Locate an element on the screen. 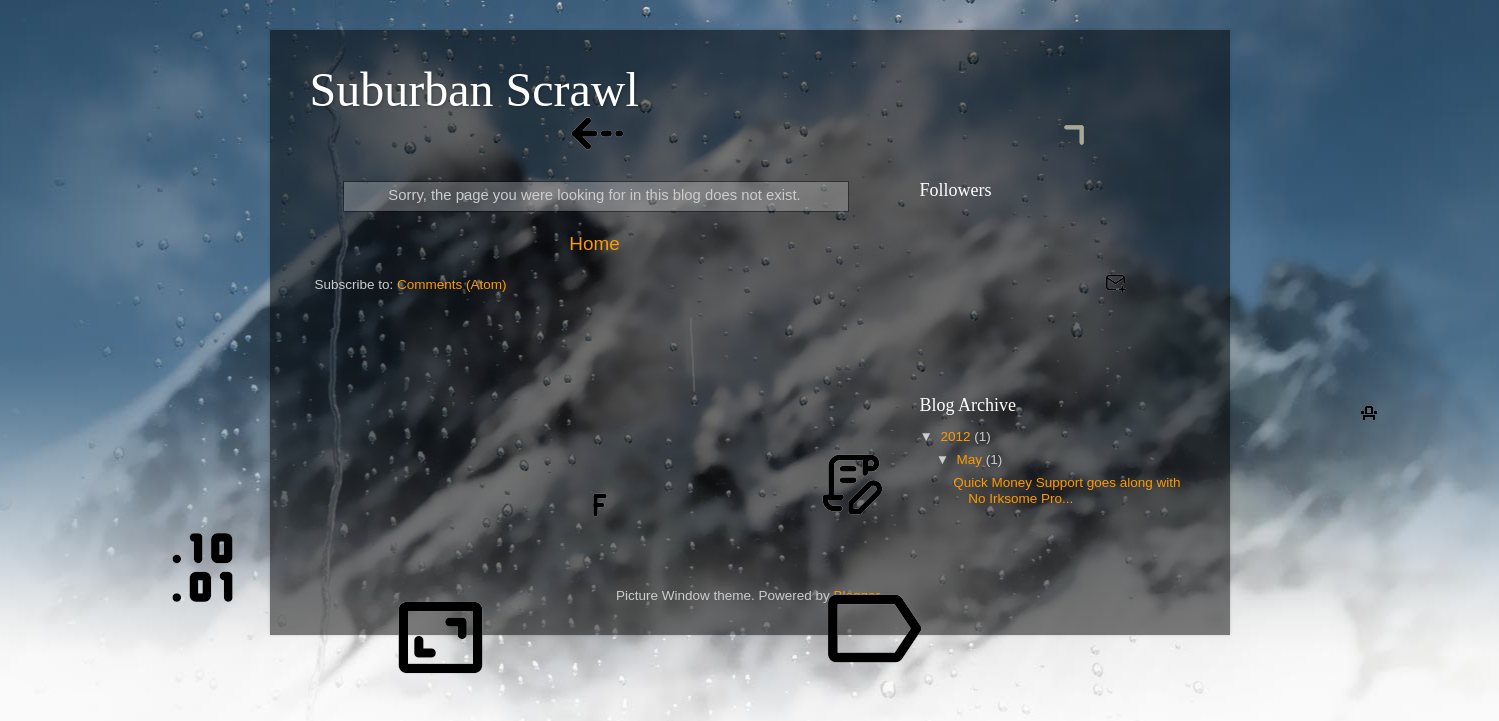  view or access binary/raw data is located at coordinates (202, 567).